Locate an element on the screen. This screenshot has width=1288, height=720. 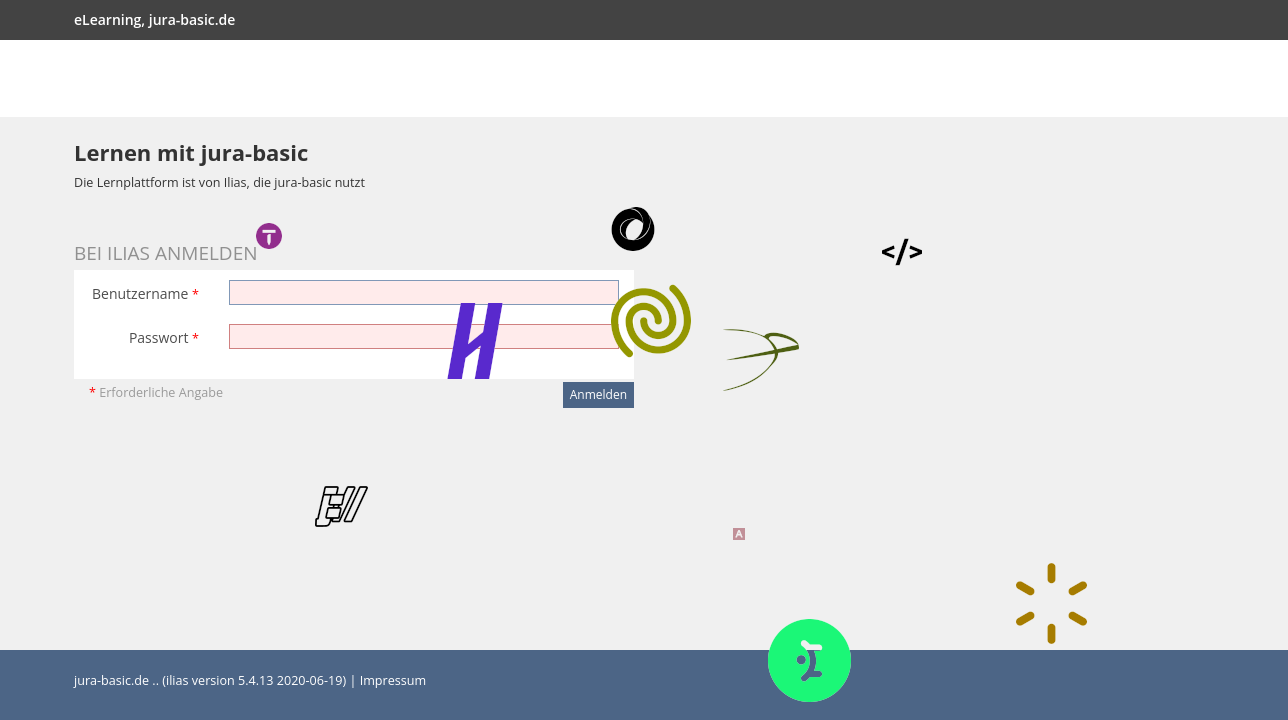
handshake app or platform logo is located at coordinates (475, 341).